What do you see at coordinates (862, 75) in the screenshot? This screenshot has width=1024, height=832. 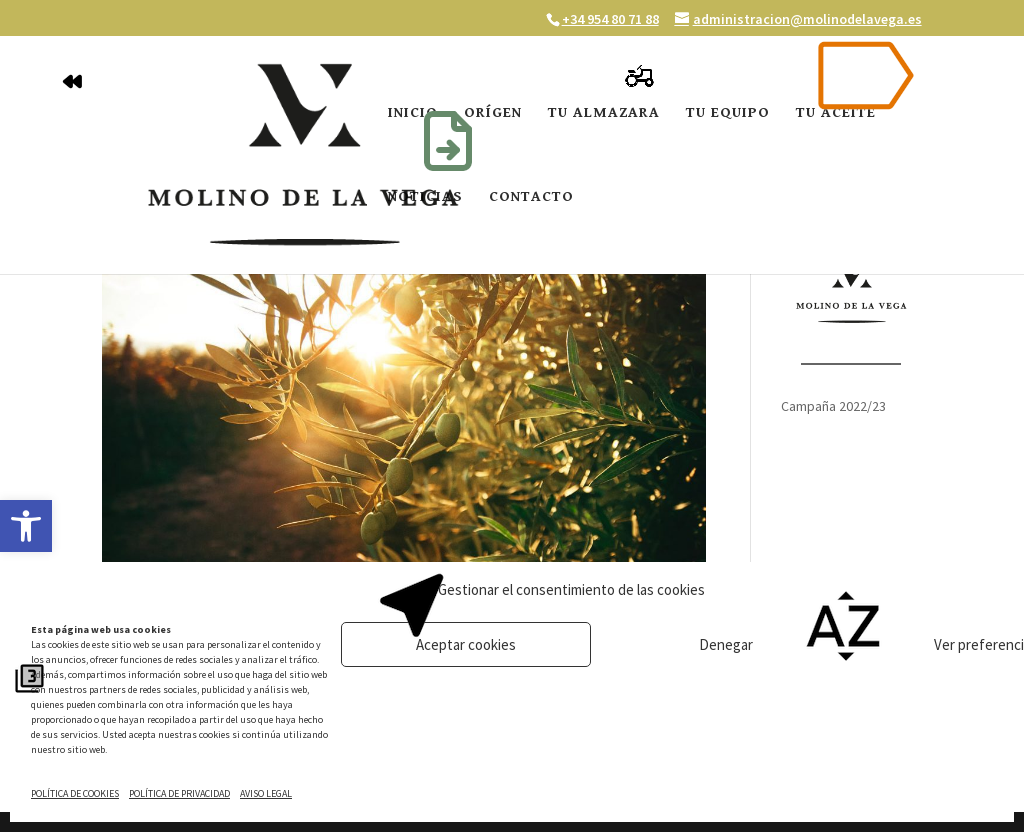 I see `add a tag or label to an item` at bounding box center [862, 75].